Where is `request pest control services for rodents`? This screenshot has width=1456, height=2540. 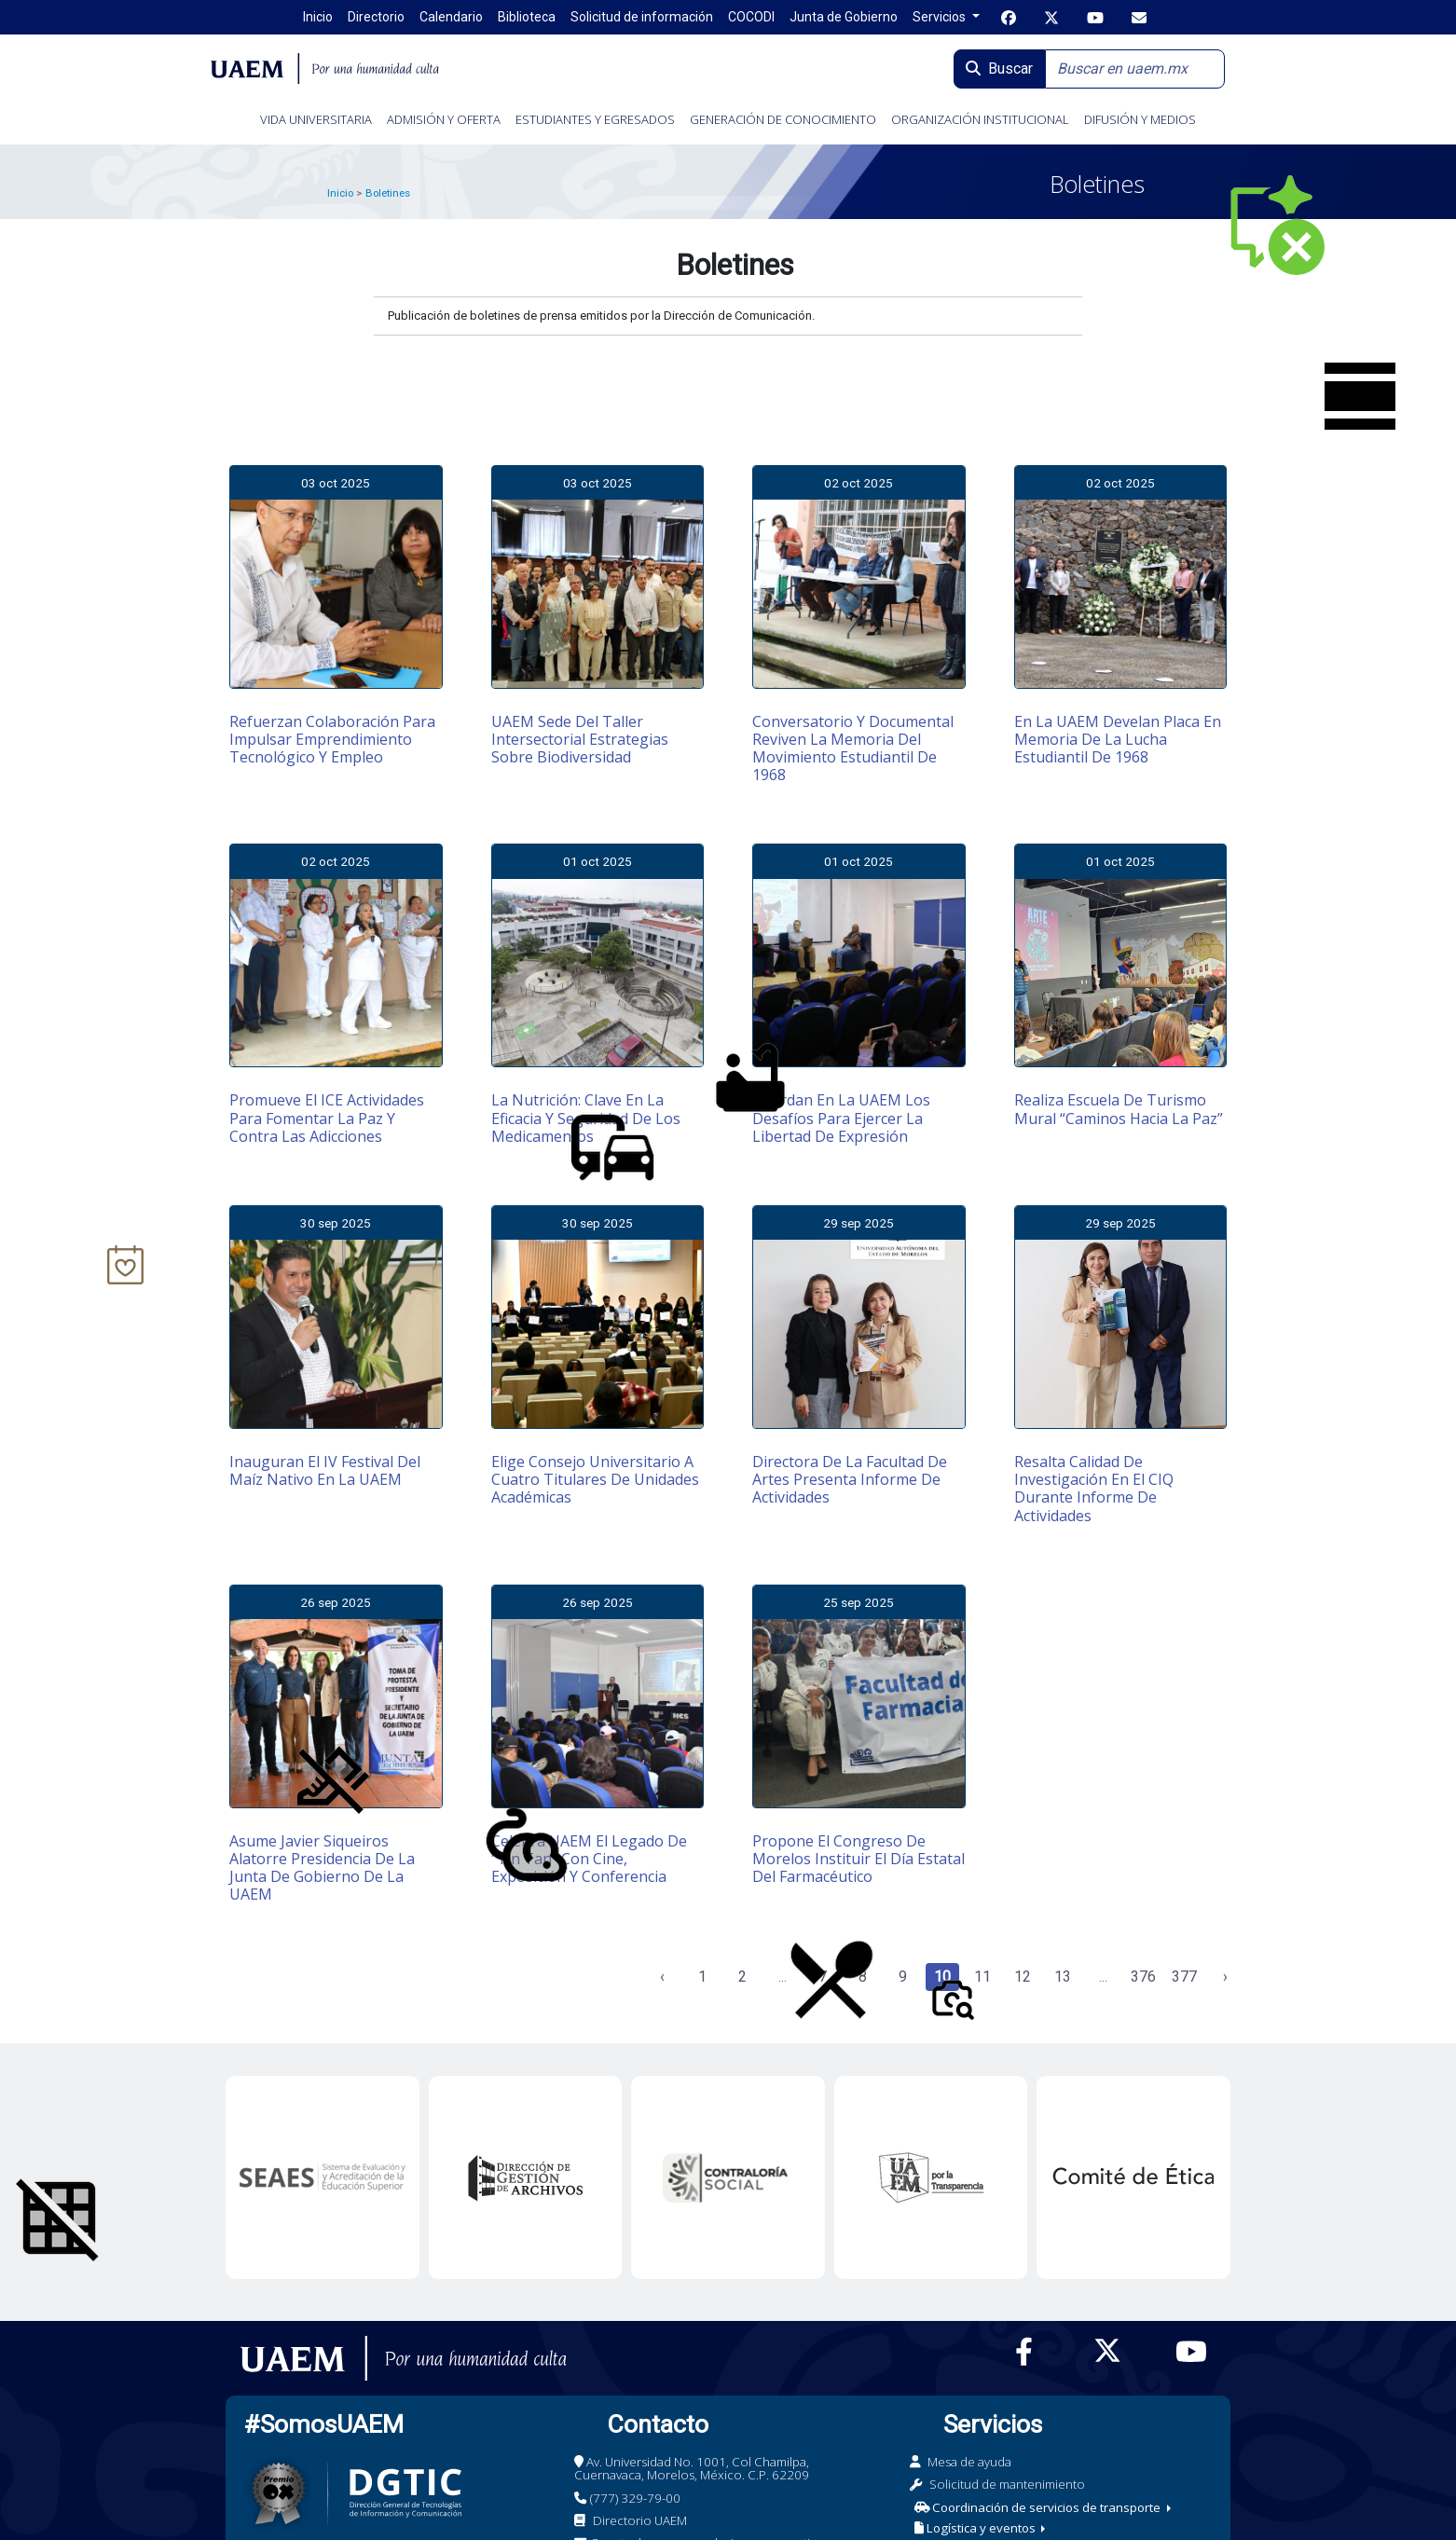 request pest control services for rodents is located at coordinates (527, 1845).